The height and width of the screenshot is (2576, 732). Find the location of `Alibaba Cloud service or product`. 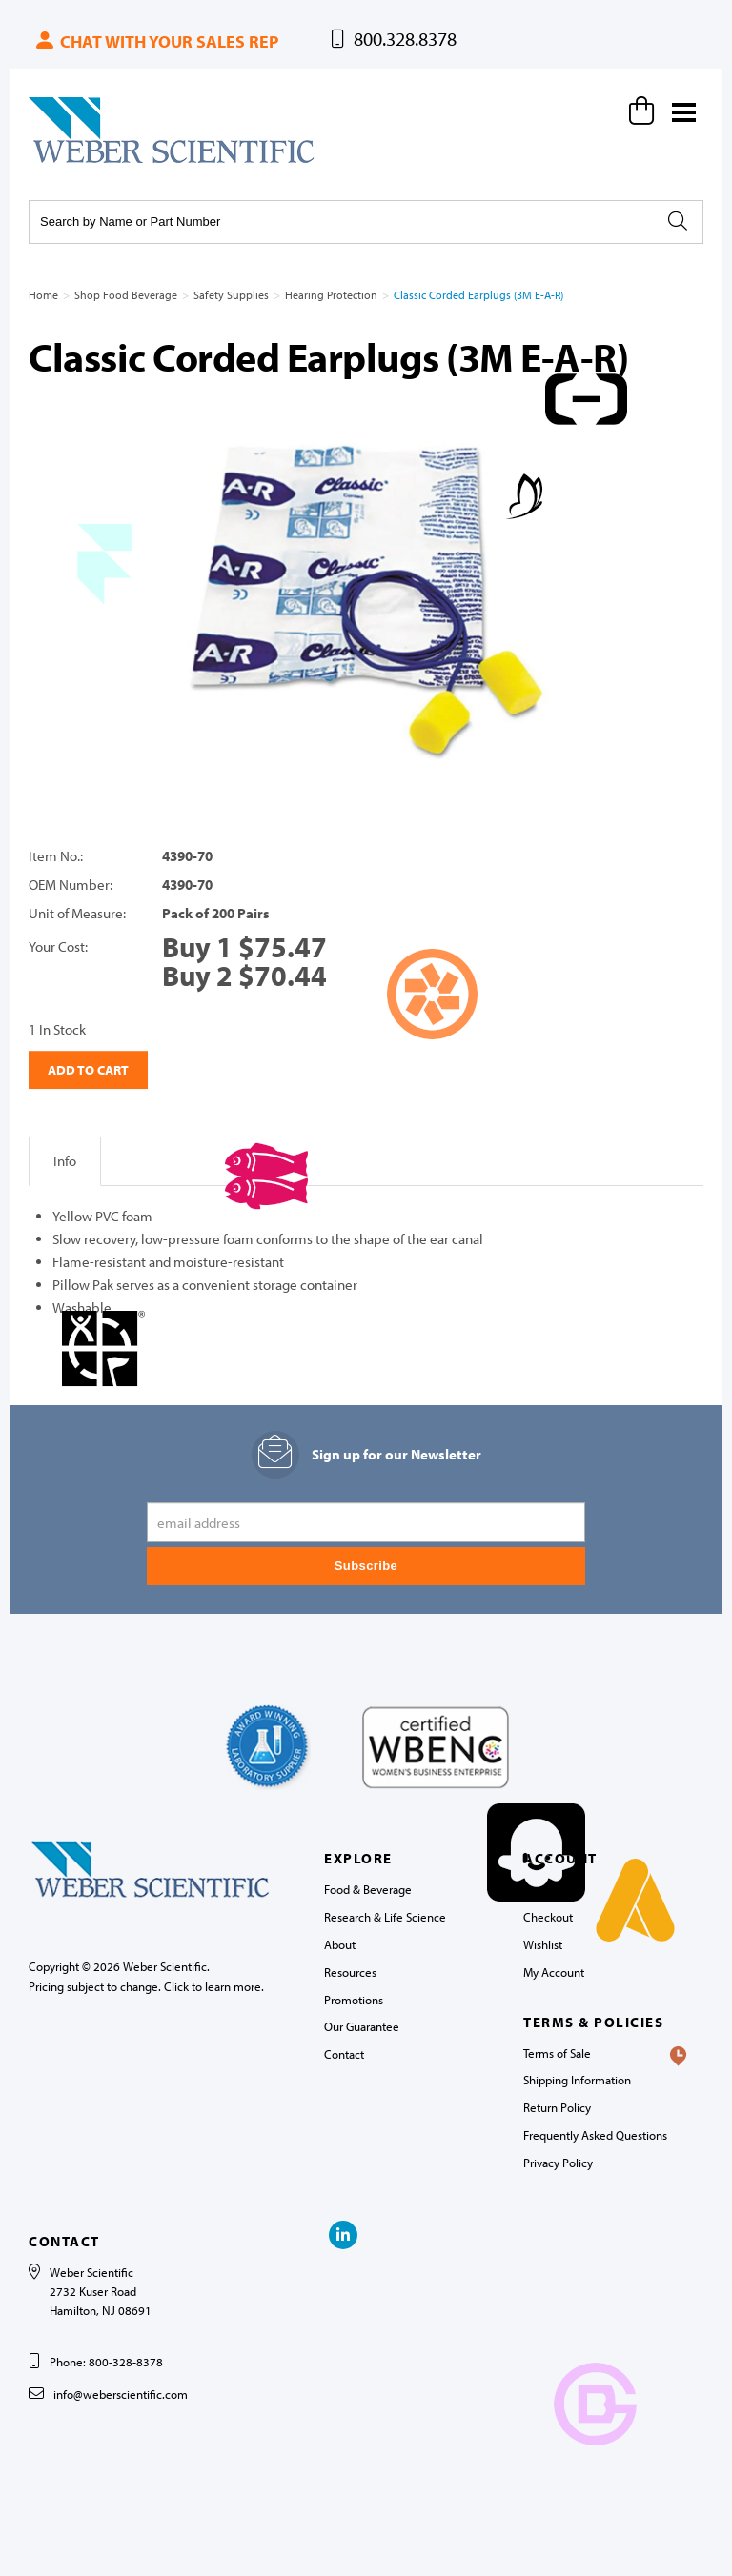

Alibaba Cloud service or product is located at coordinates (586, 399).